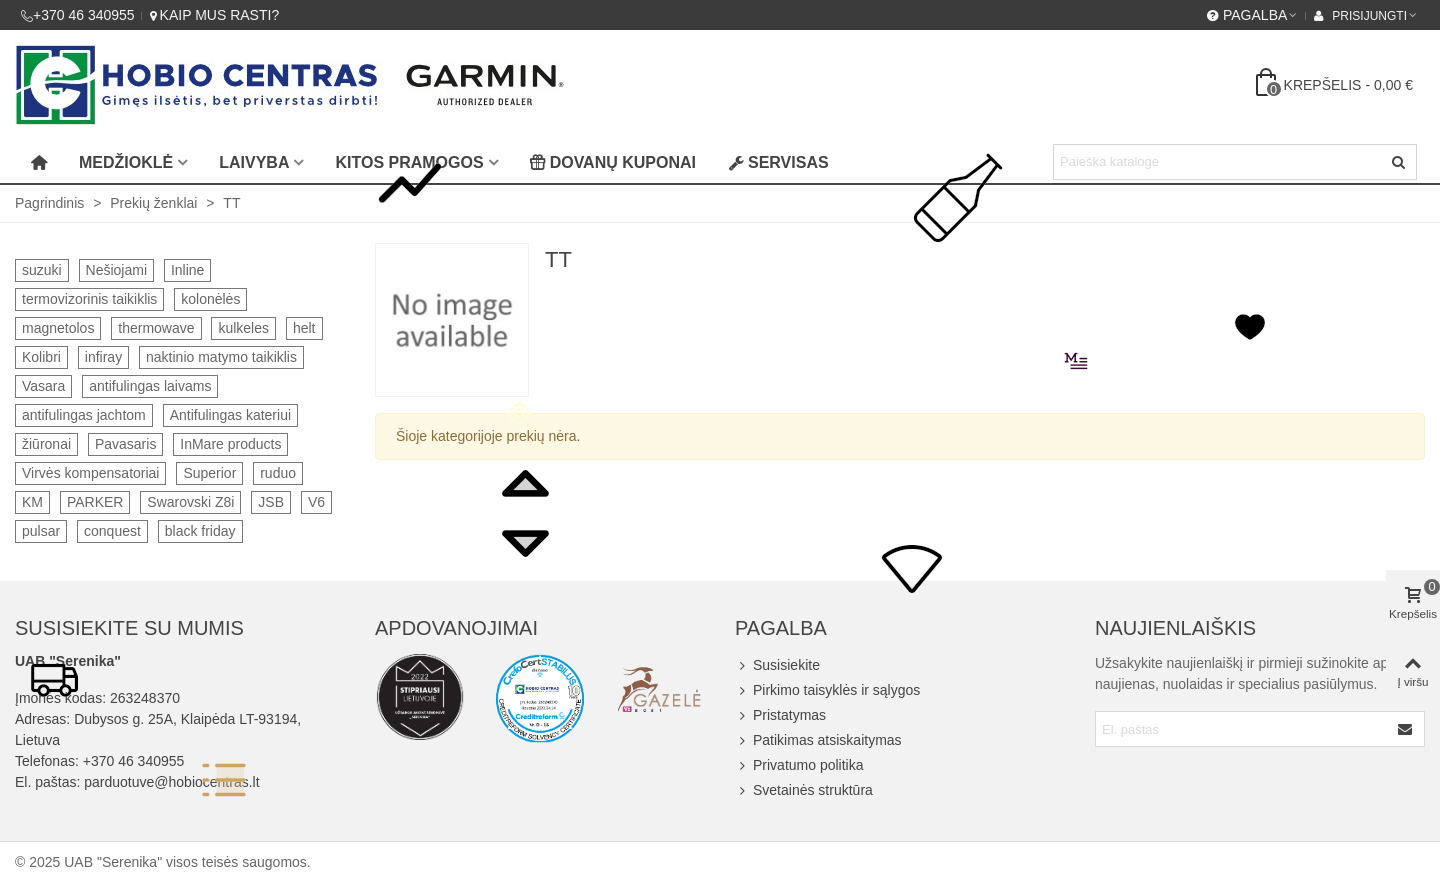  I want to click on view items in a list format, so click(224, 780).